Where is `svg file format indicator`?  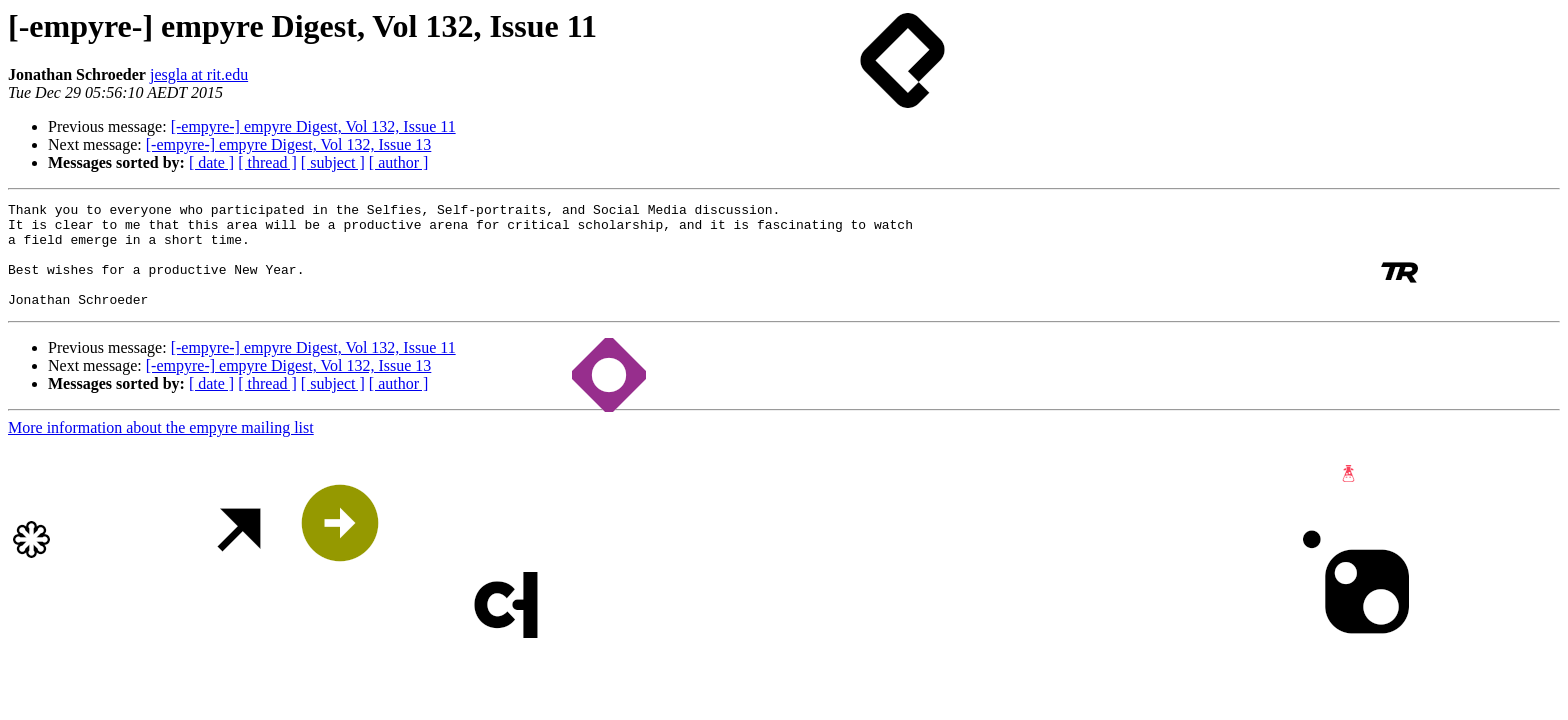 svg file format indicator is located at coordinates (31, 539).